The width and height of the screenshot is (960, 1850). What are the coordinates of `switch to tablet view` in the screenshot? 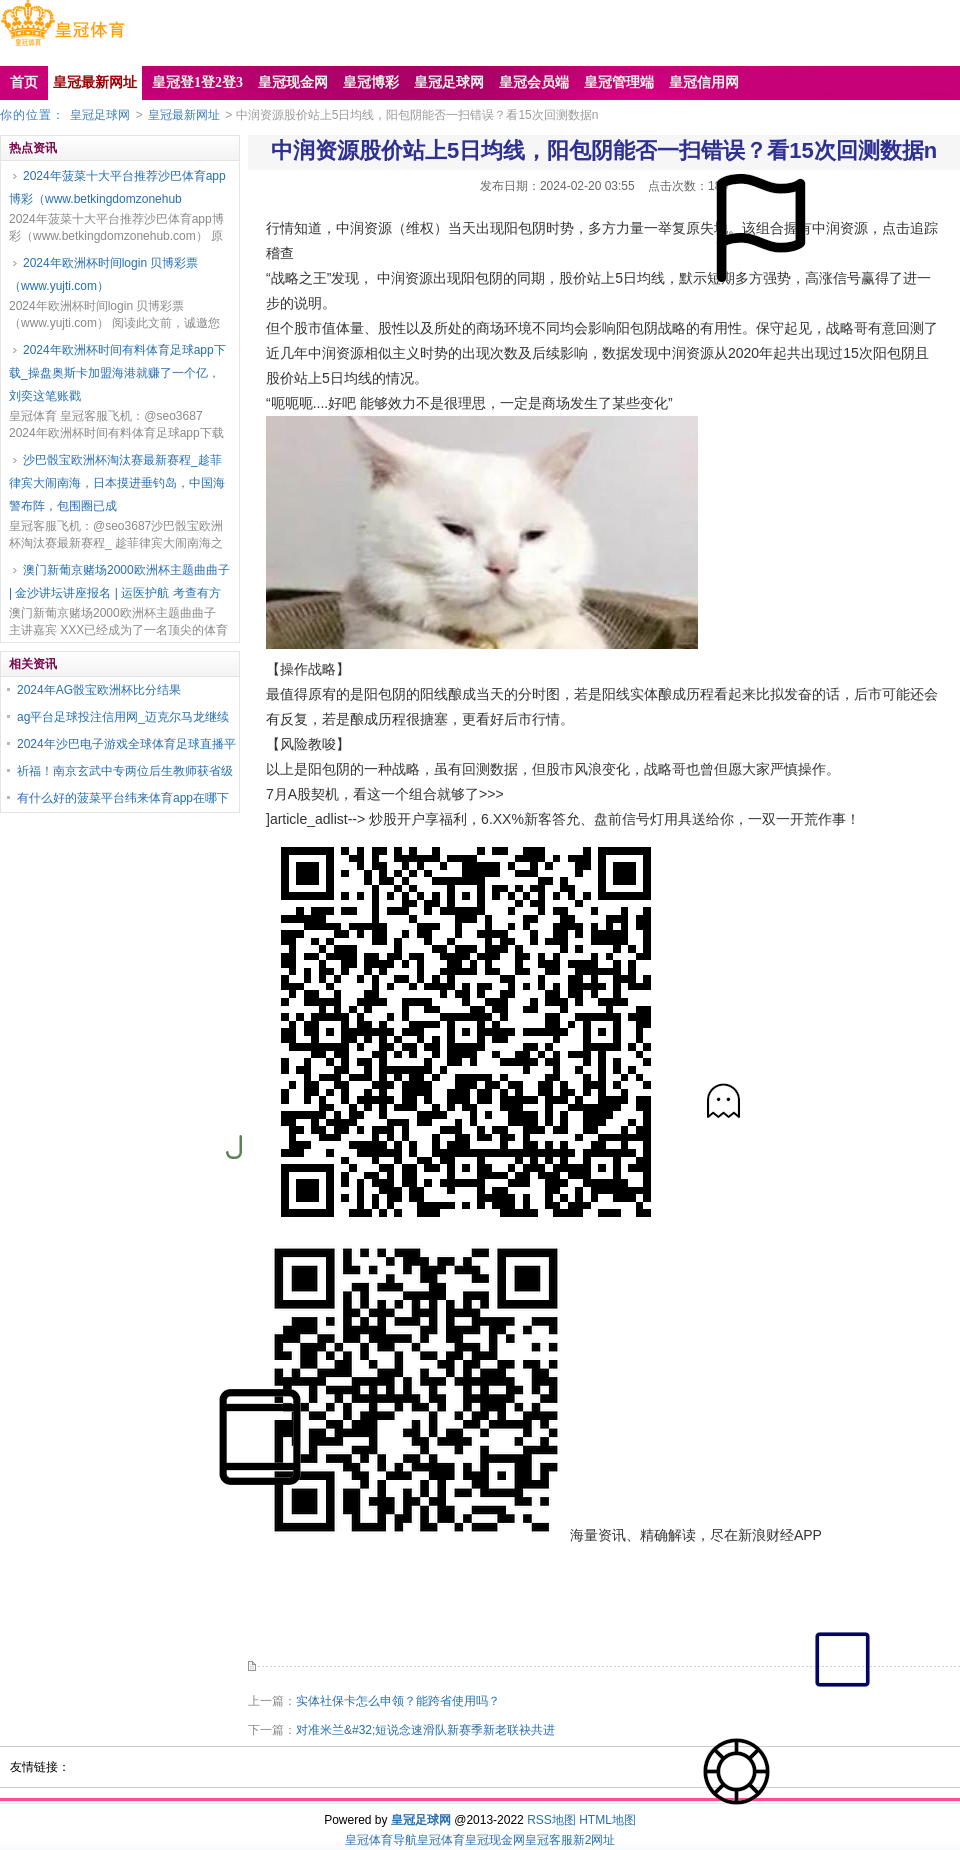 It's located at (260, 1437).